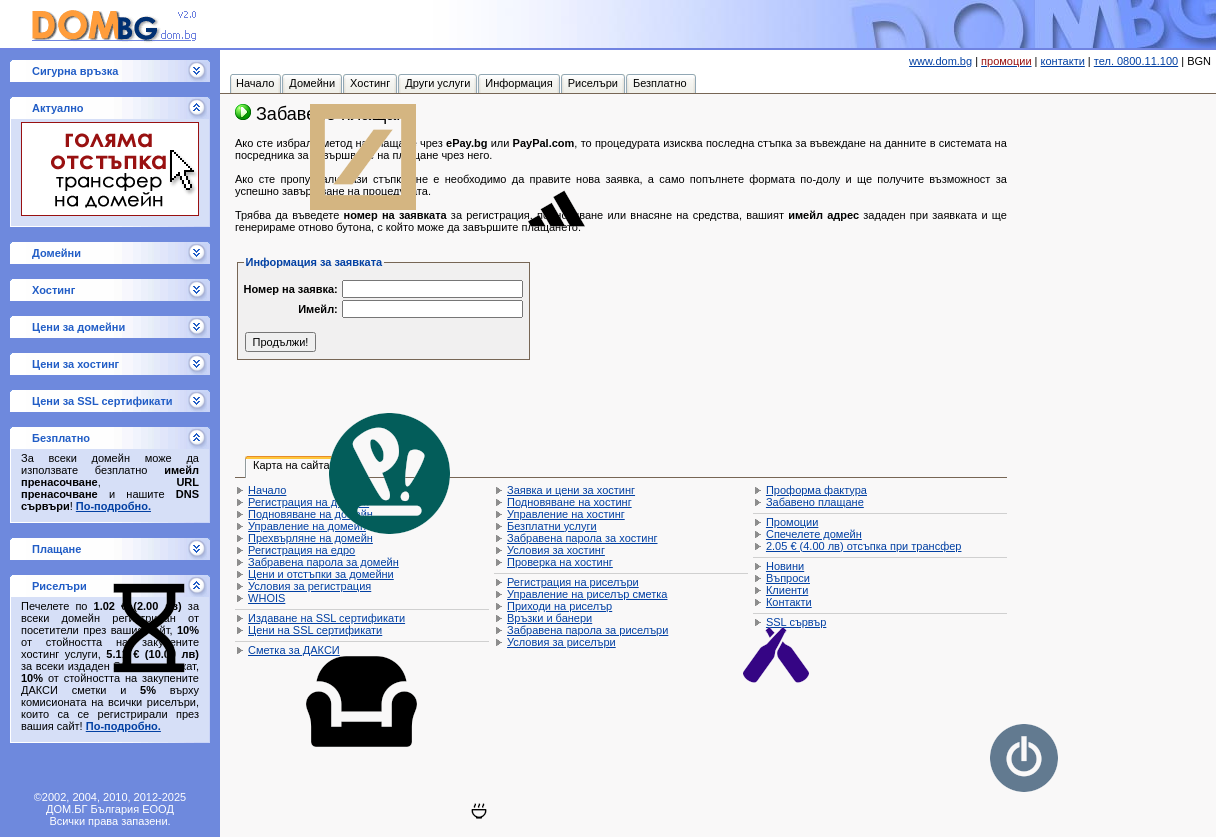  Describe the element at coordinates (776, 655) in the screenshot. I see `open the Untappd app` at that location.